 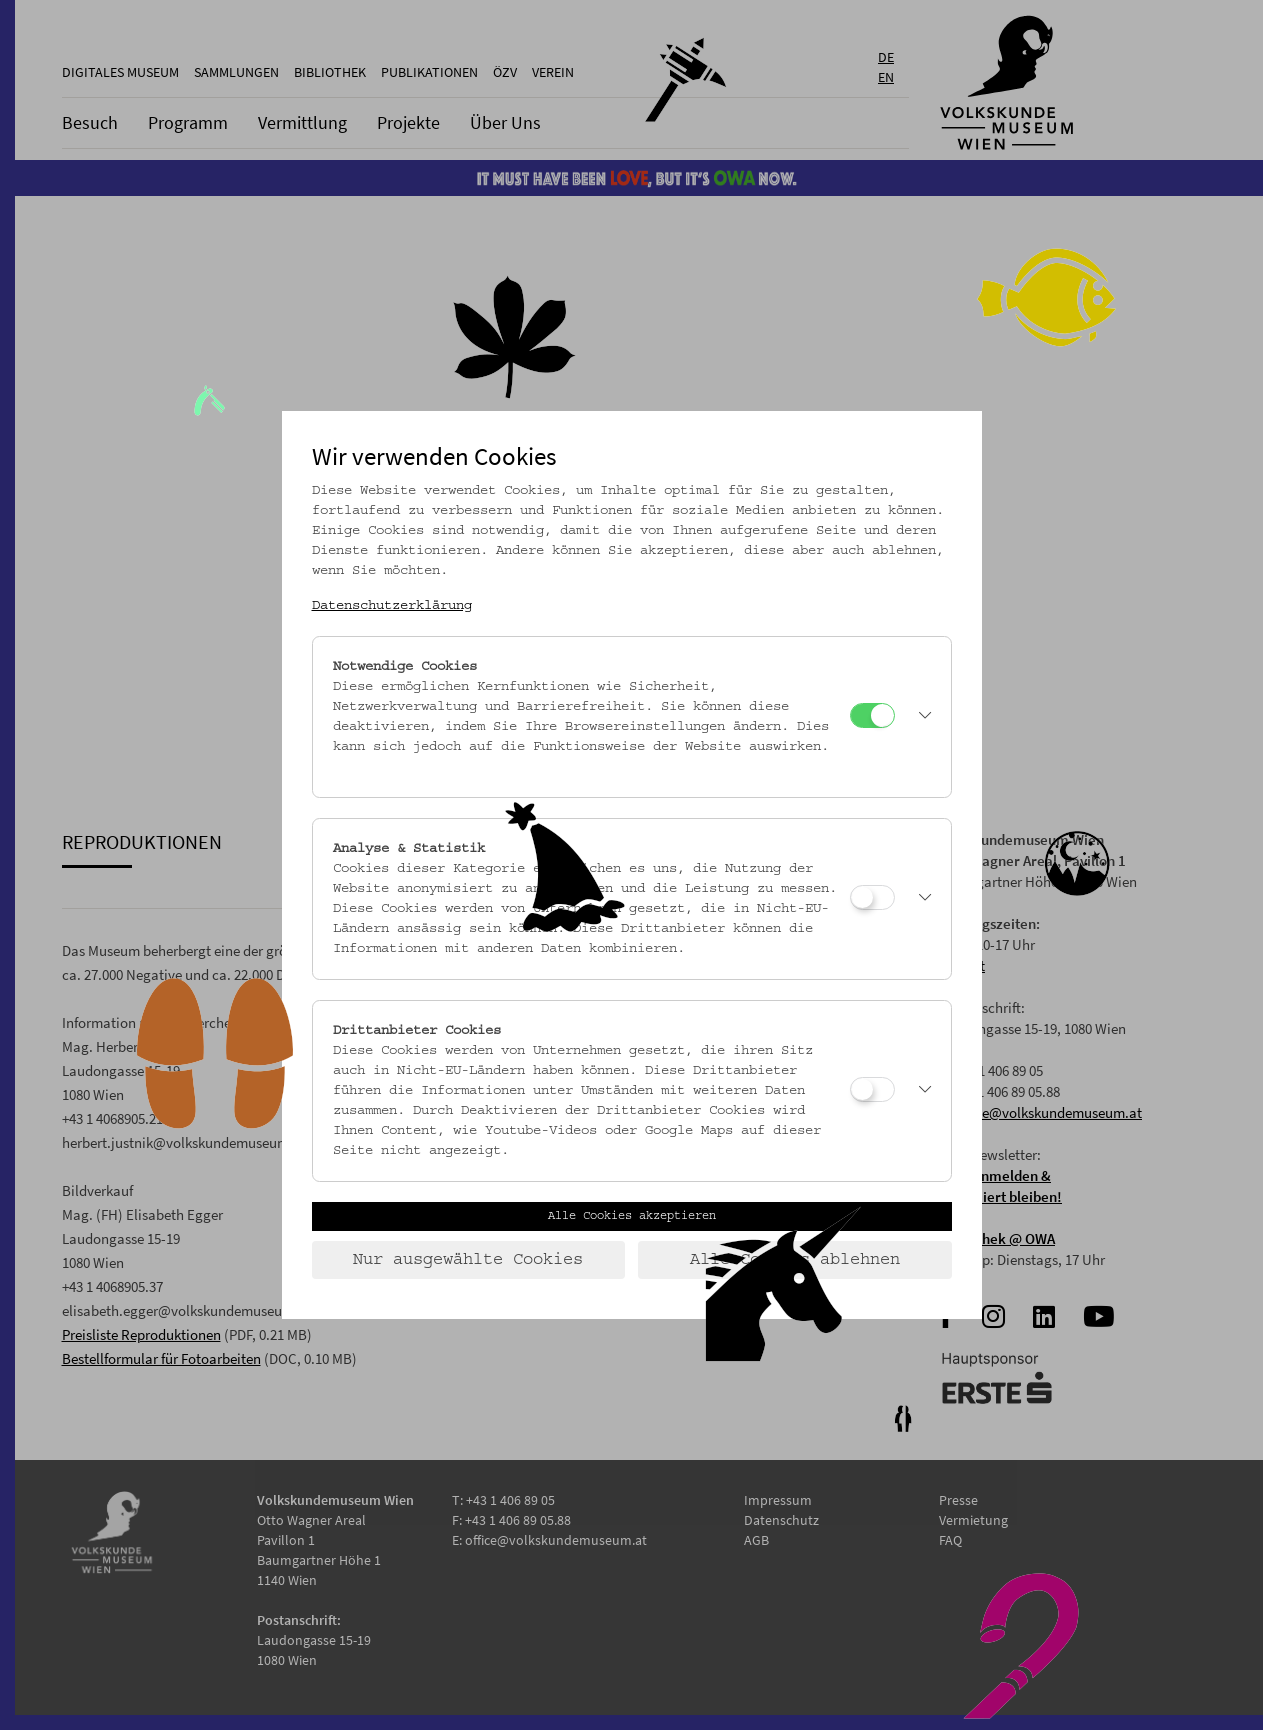 I want to click on select flatfish in a fishing or aquarium game, so click(x=1046, y=297).